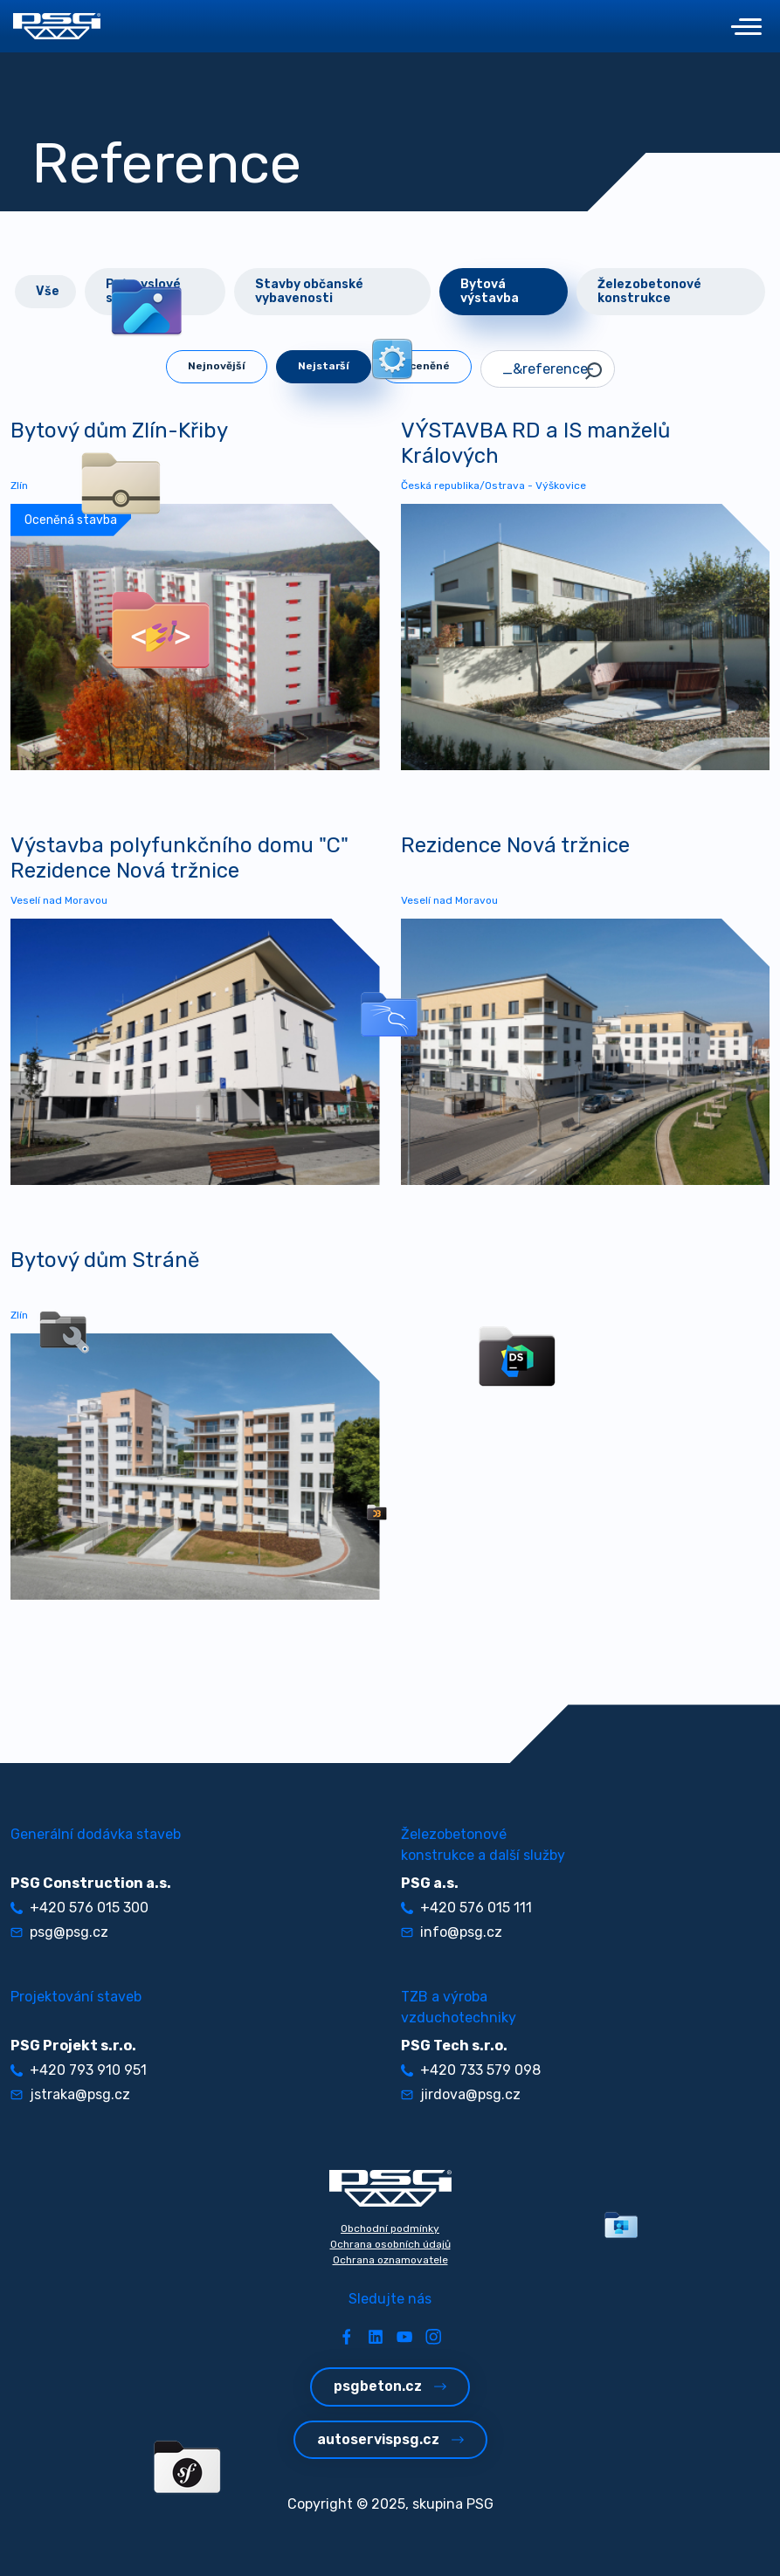 This screenshot has width=780, height=2576. What do you see at coordinates (121, 486) in the screenshot?
I see `folder containing pokémon game files or assets` at bounding box center [121, 486].